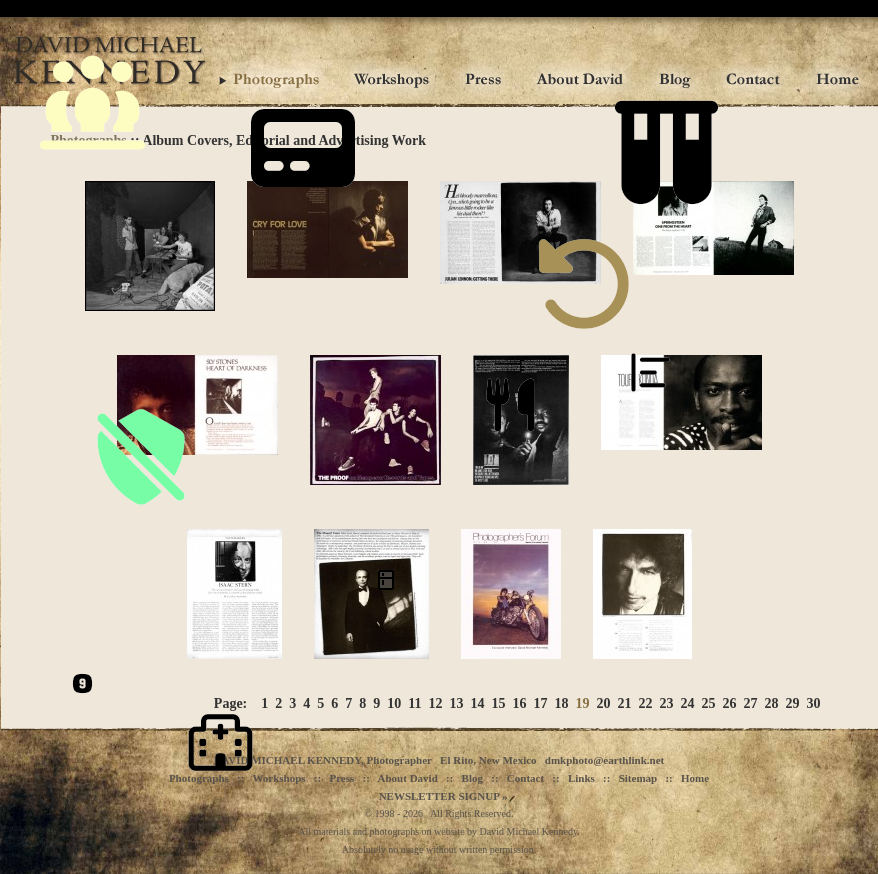 The height and width of the screenshot is (874, 878). I want to click on indicates item number 9 in a list or sequence, so click(82, 683).